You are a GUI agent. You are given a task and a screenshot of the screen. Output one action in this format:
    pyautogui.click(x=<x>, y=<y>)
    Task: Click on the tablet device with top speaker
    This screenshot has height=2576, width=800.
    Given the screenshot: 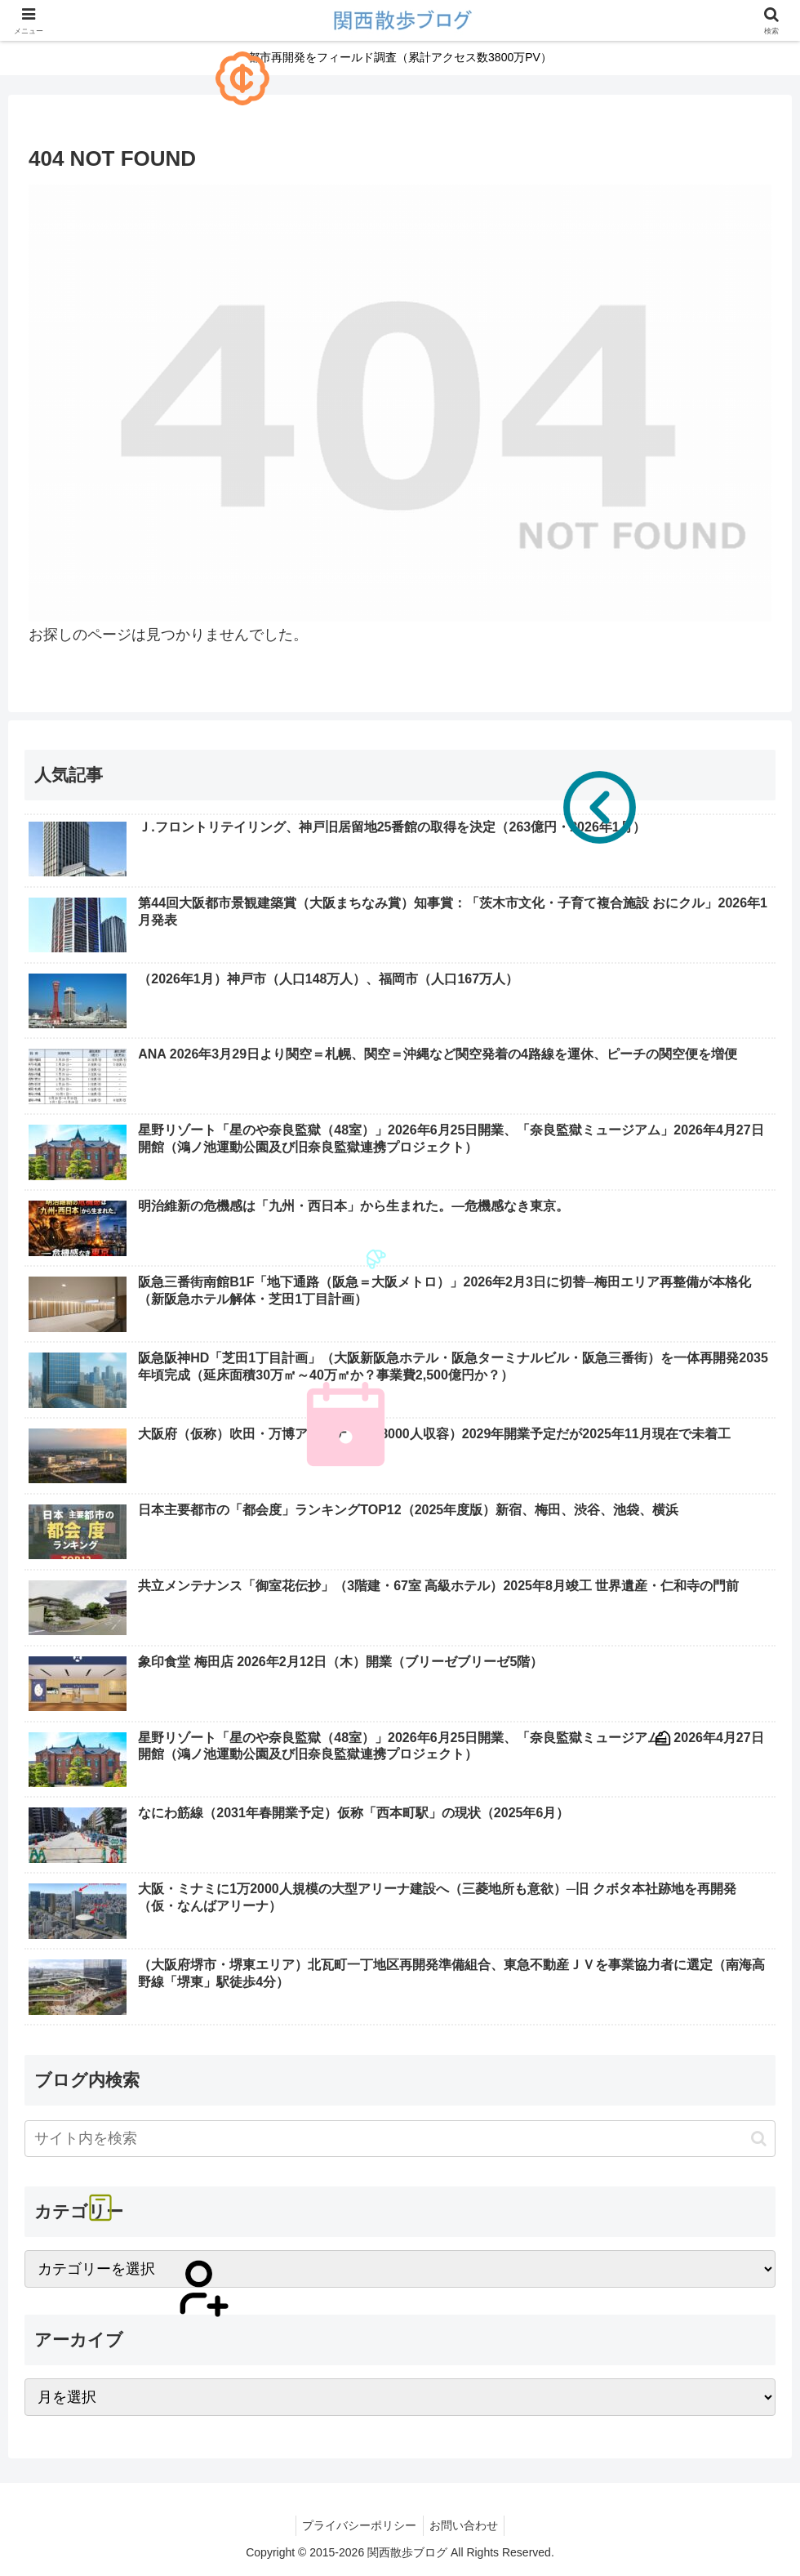 What is the action you would take?
    pyautogui.click(x=100, y=2208)
    